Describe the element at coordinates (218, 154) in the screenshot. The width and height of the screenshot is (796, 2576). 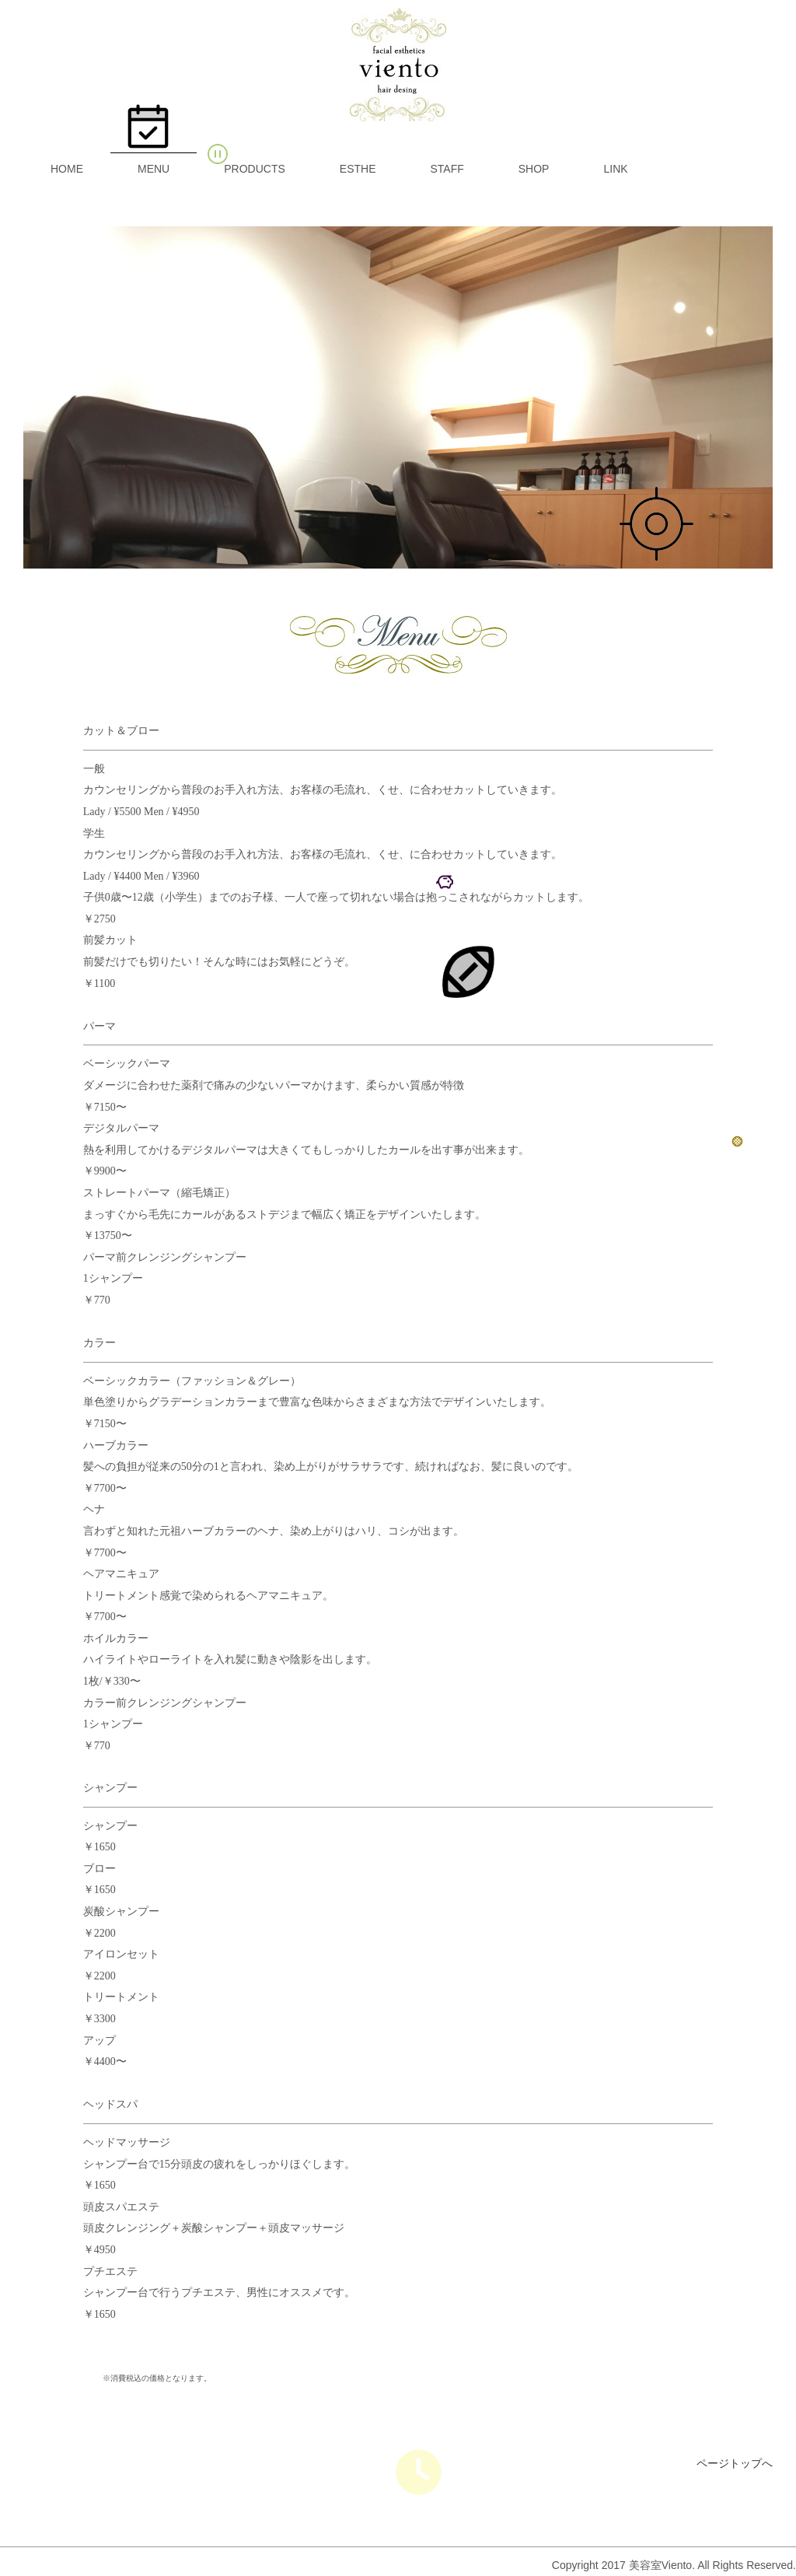
I see `pause media playback` at that location.